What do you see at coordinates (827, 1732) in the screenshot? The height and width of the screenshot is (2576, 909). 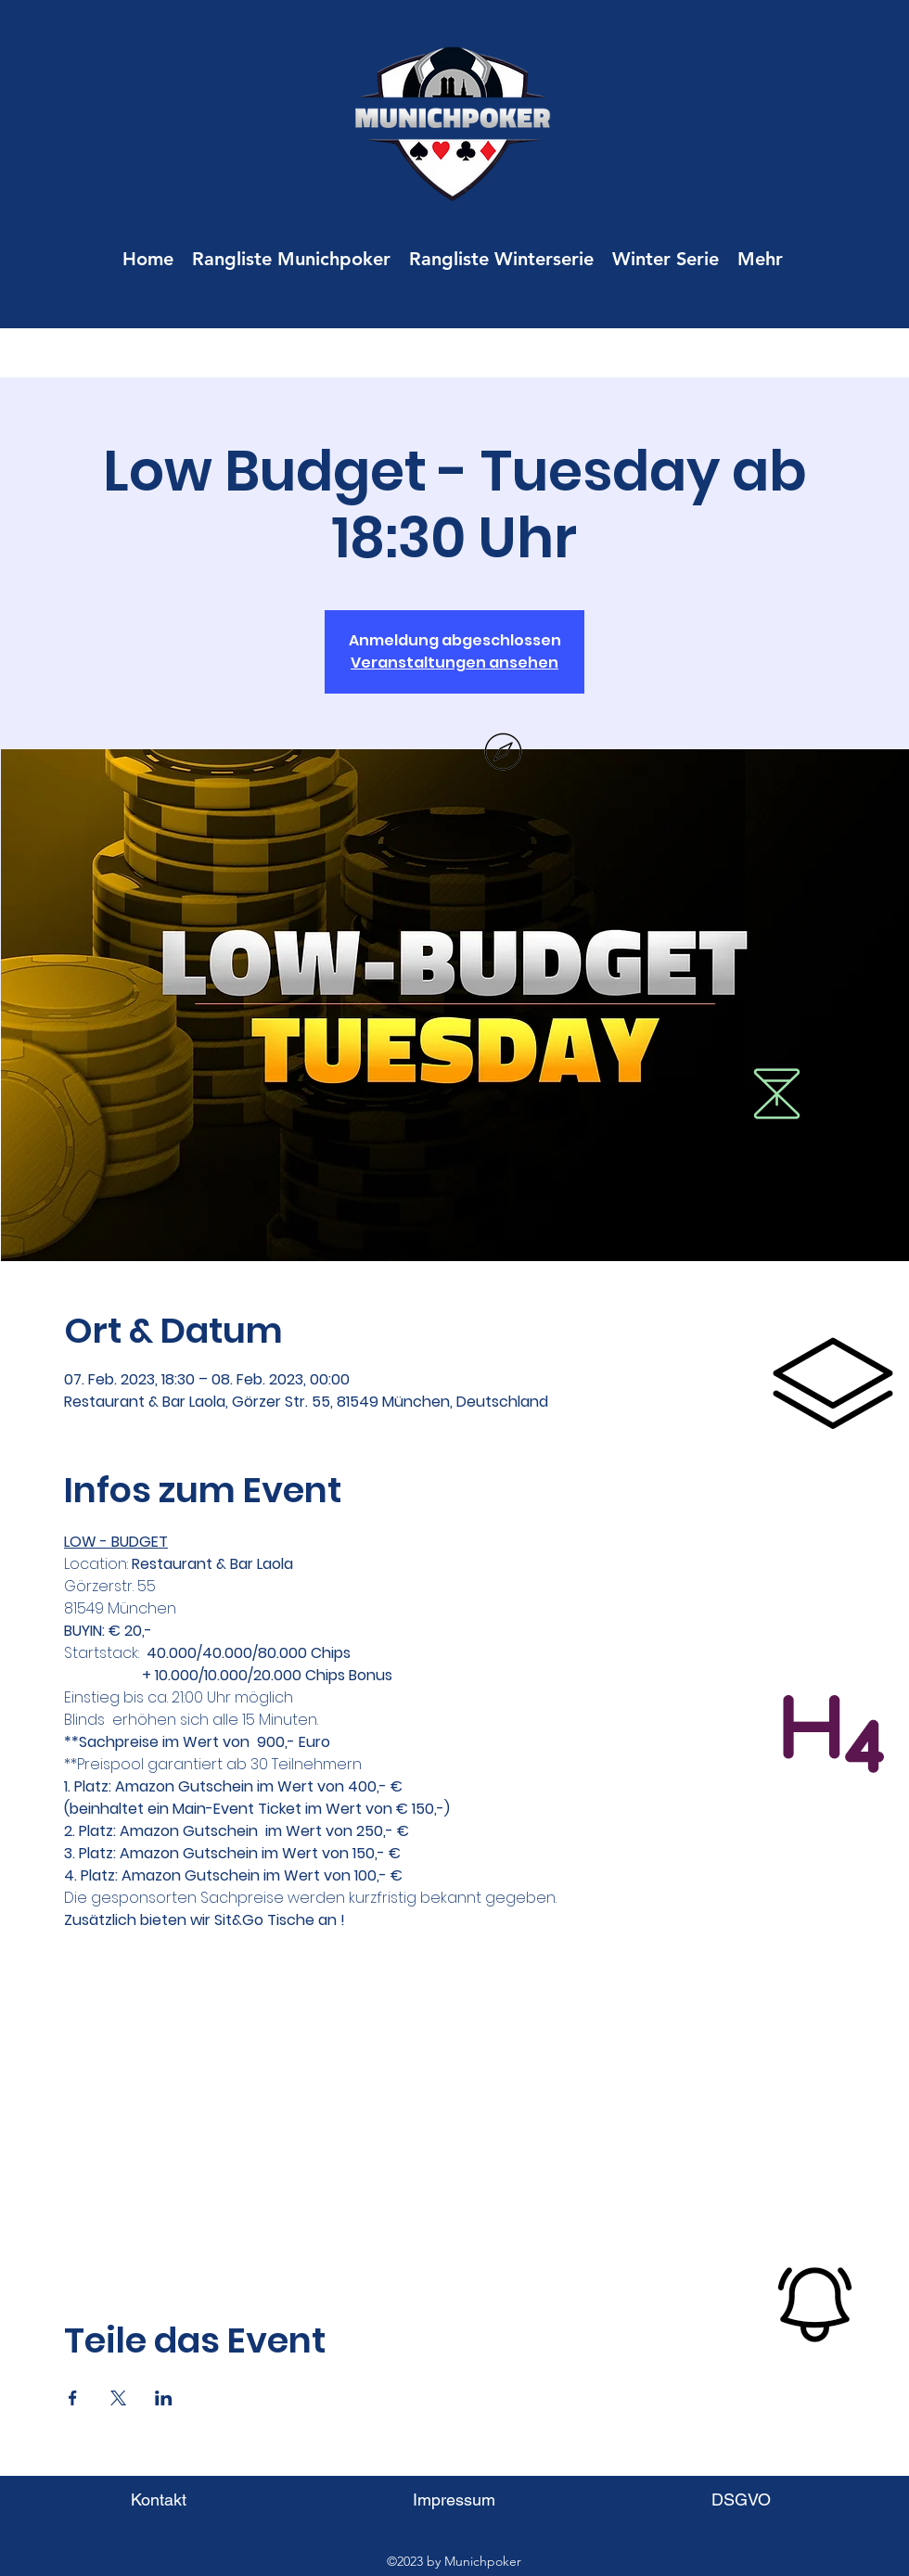 I see `format text as heading level 4` at bounding box center [827, 1732].